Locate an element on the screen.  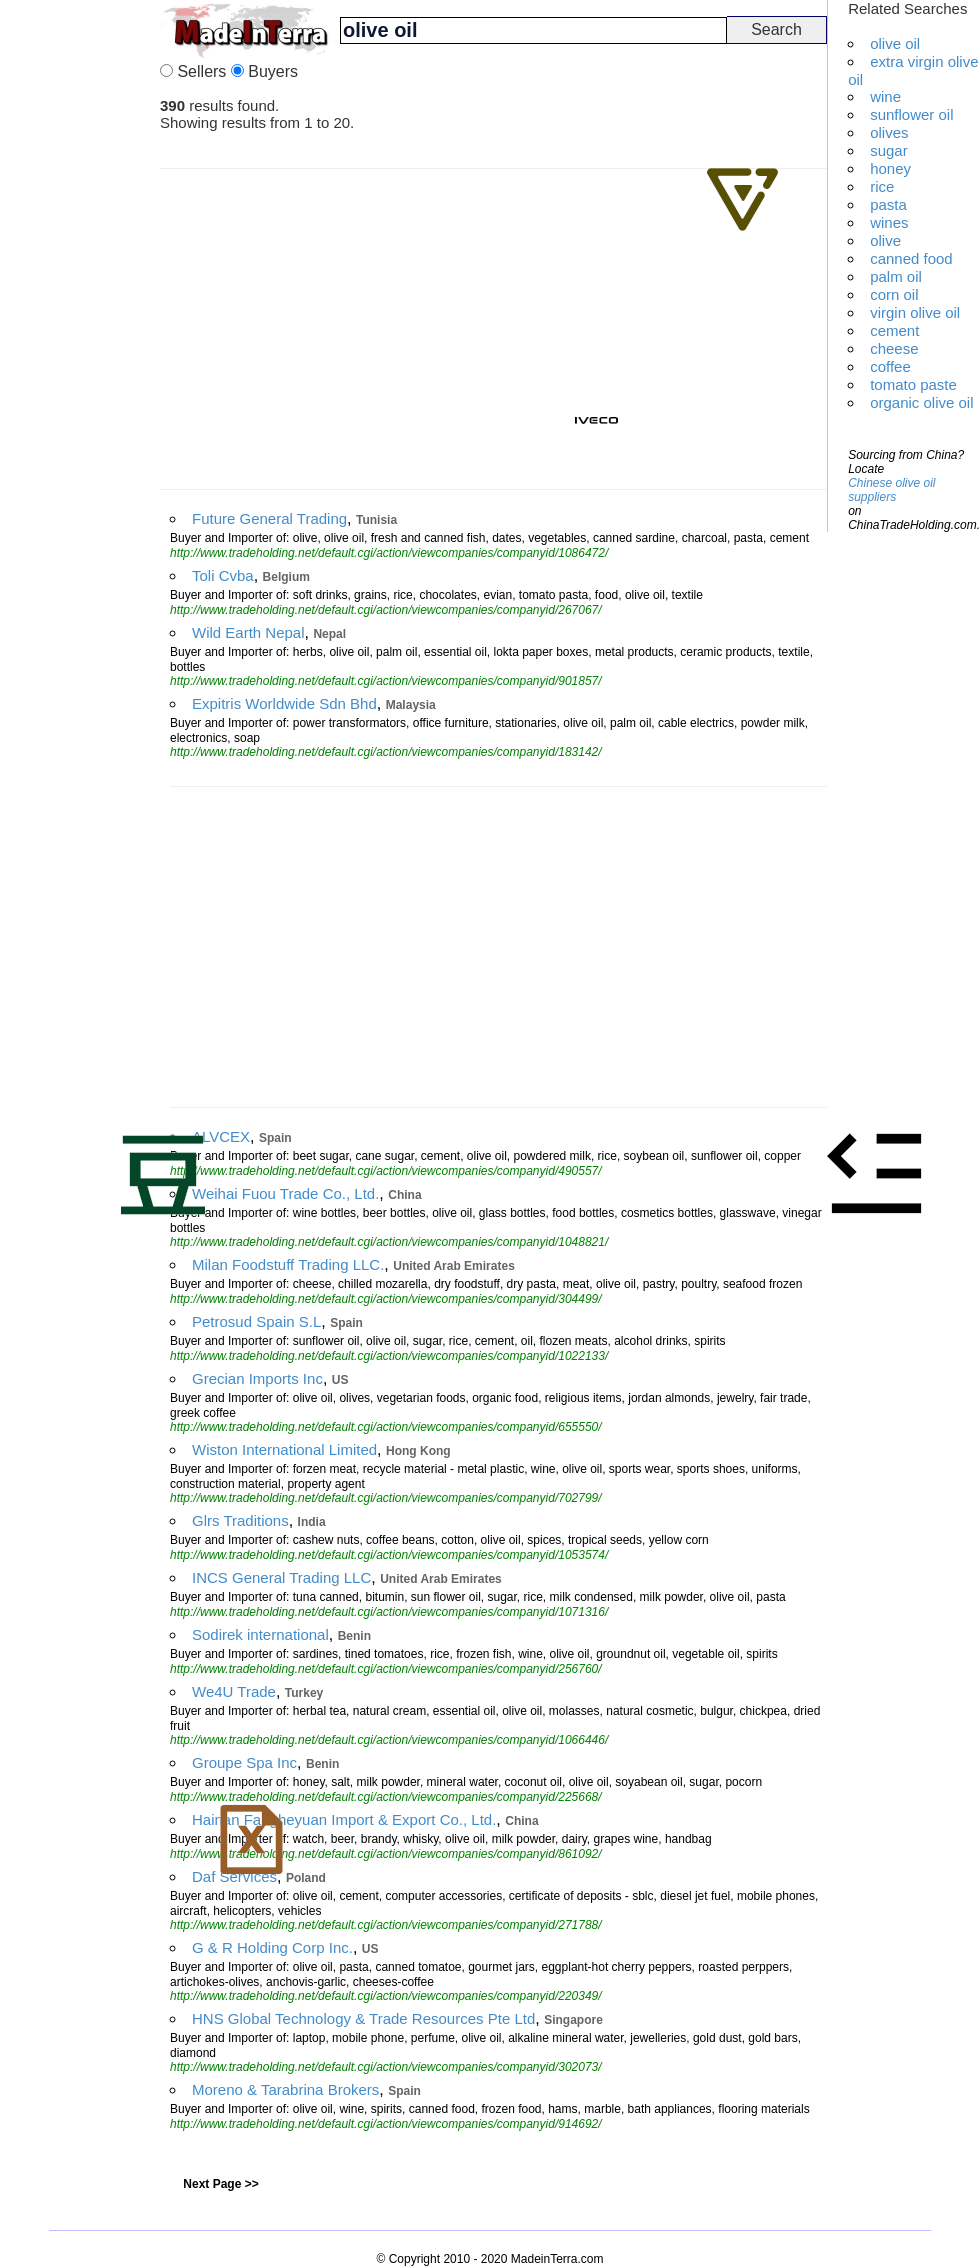
open the Douban app is located at coordinates (163, 1175).